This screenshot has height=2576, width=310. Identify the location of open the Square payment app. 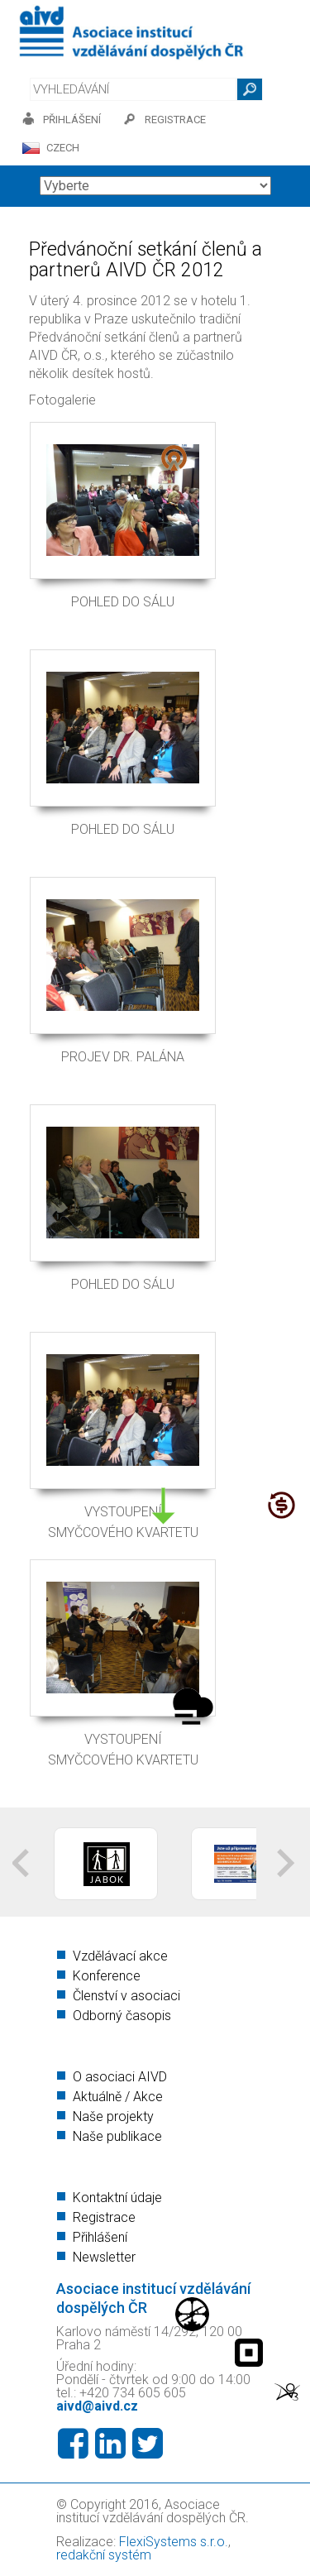
(249, 2353).